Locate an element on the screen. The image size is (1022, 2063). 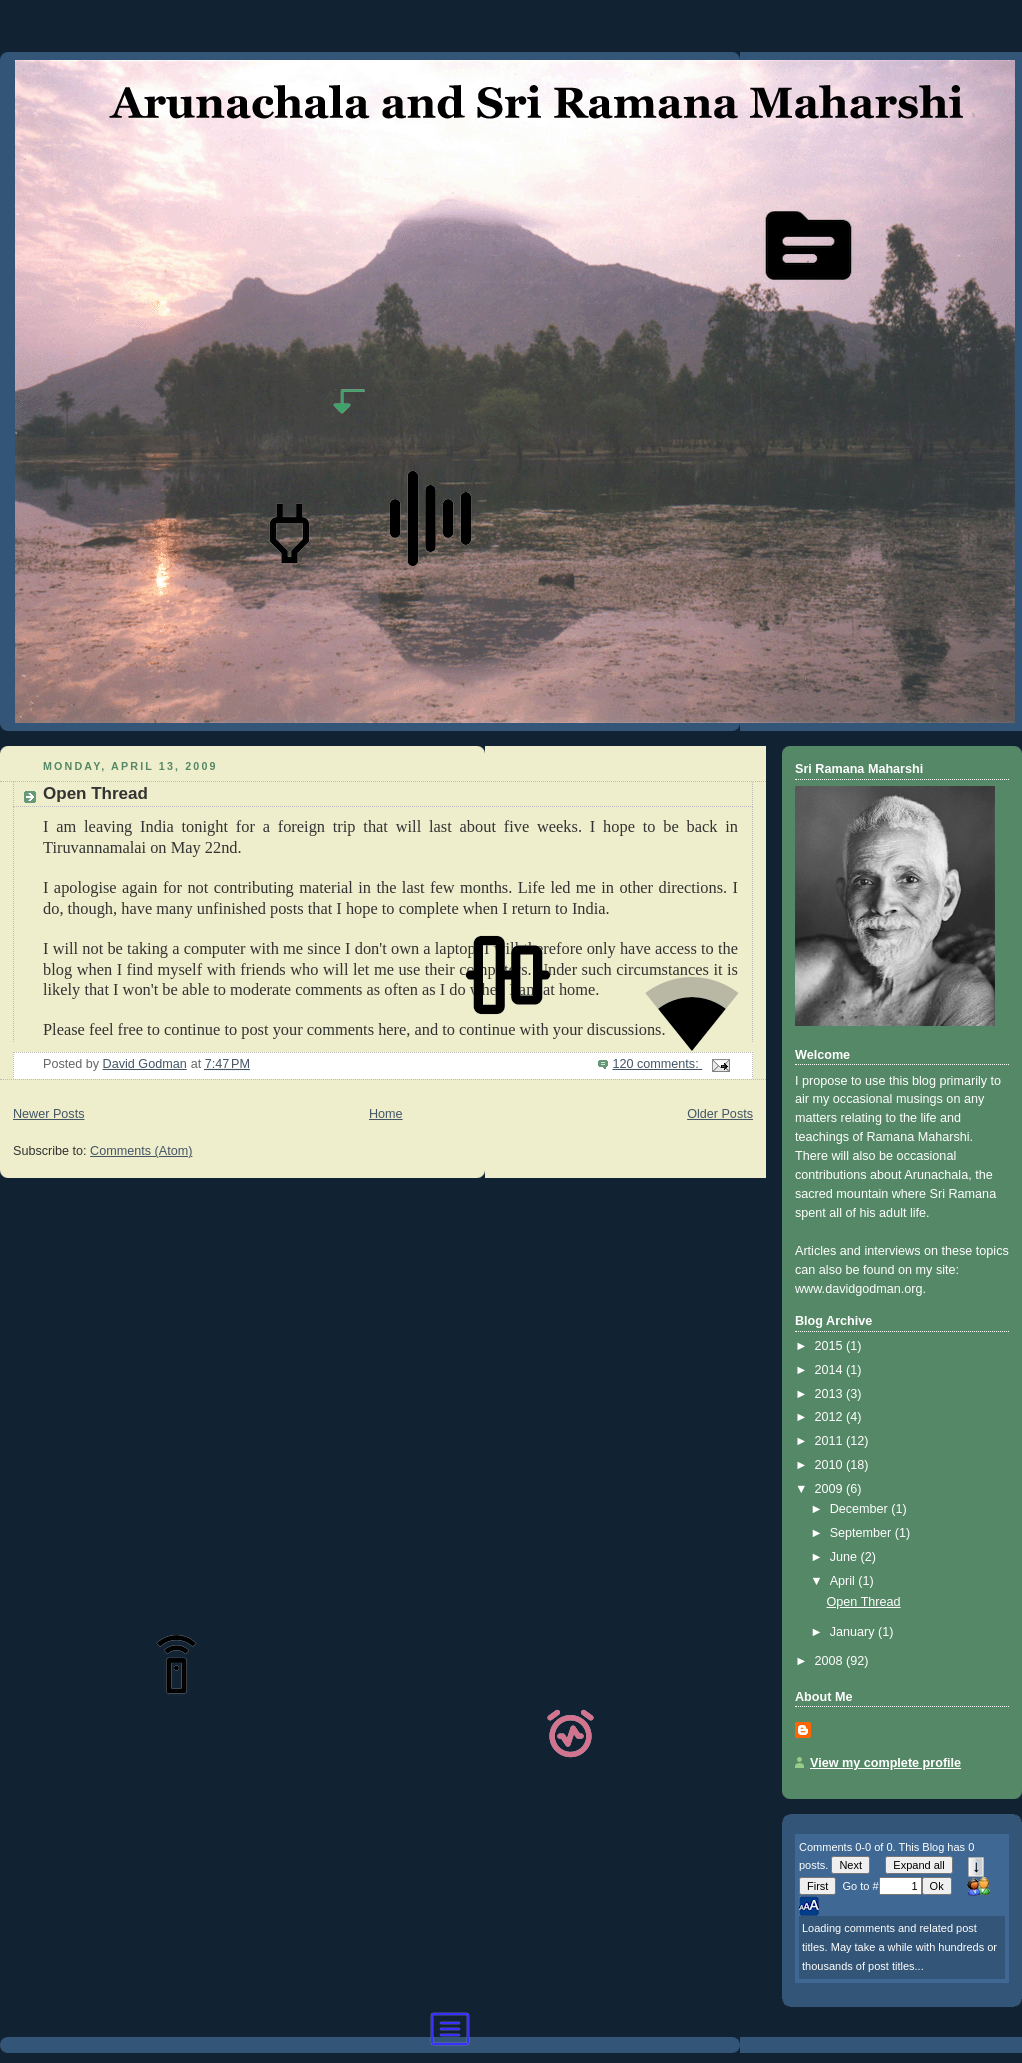
view audio waveform or sound visualization is located at coordinates (430, 518).